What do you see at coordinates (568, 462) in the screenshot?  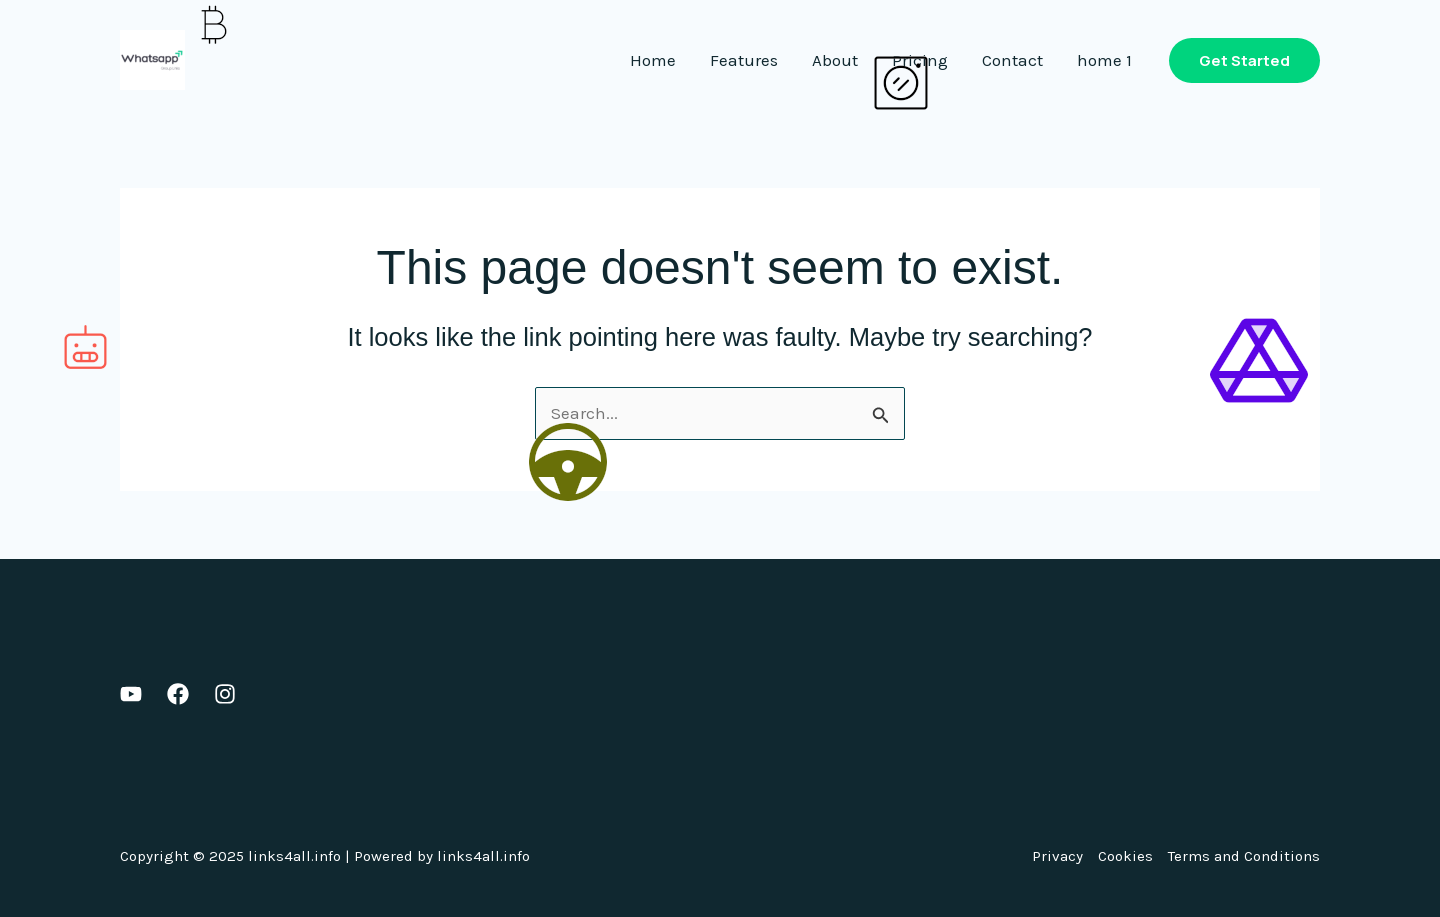 I see `access driving or navigation mode` at bounding box center [568, 462].